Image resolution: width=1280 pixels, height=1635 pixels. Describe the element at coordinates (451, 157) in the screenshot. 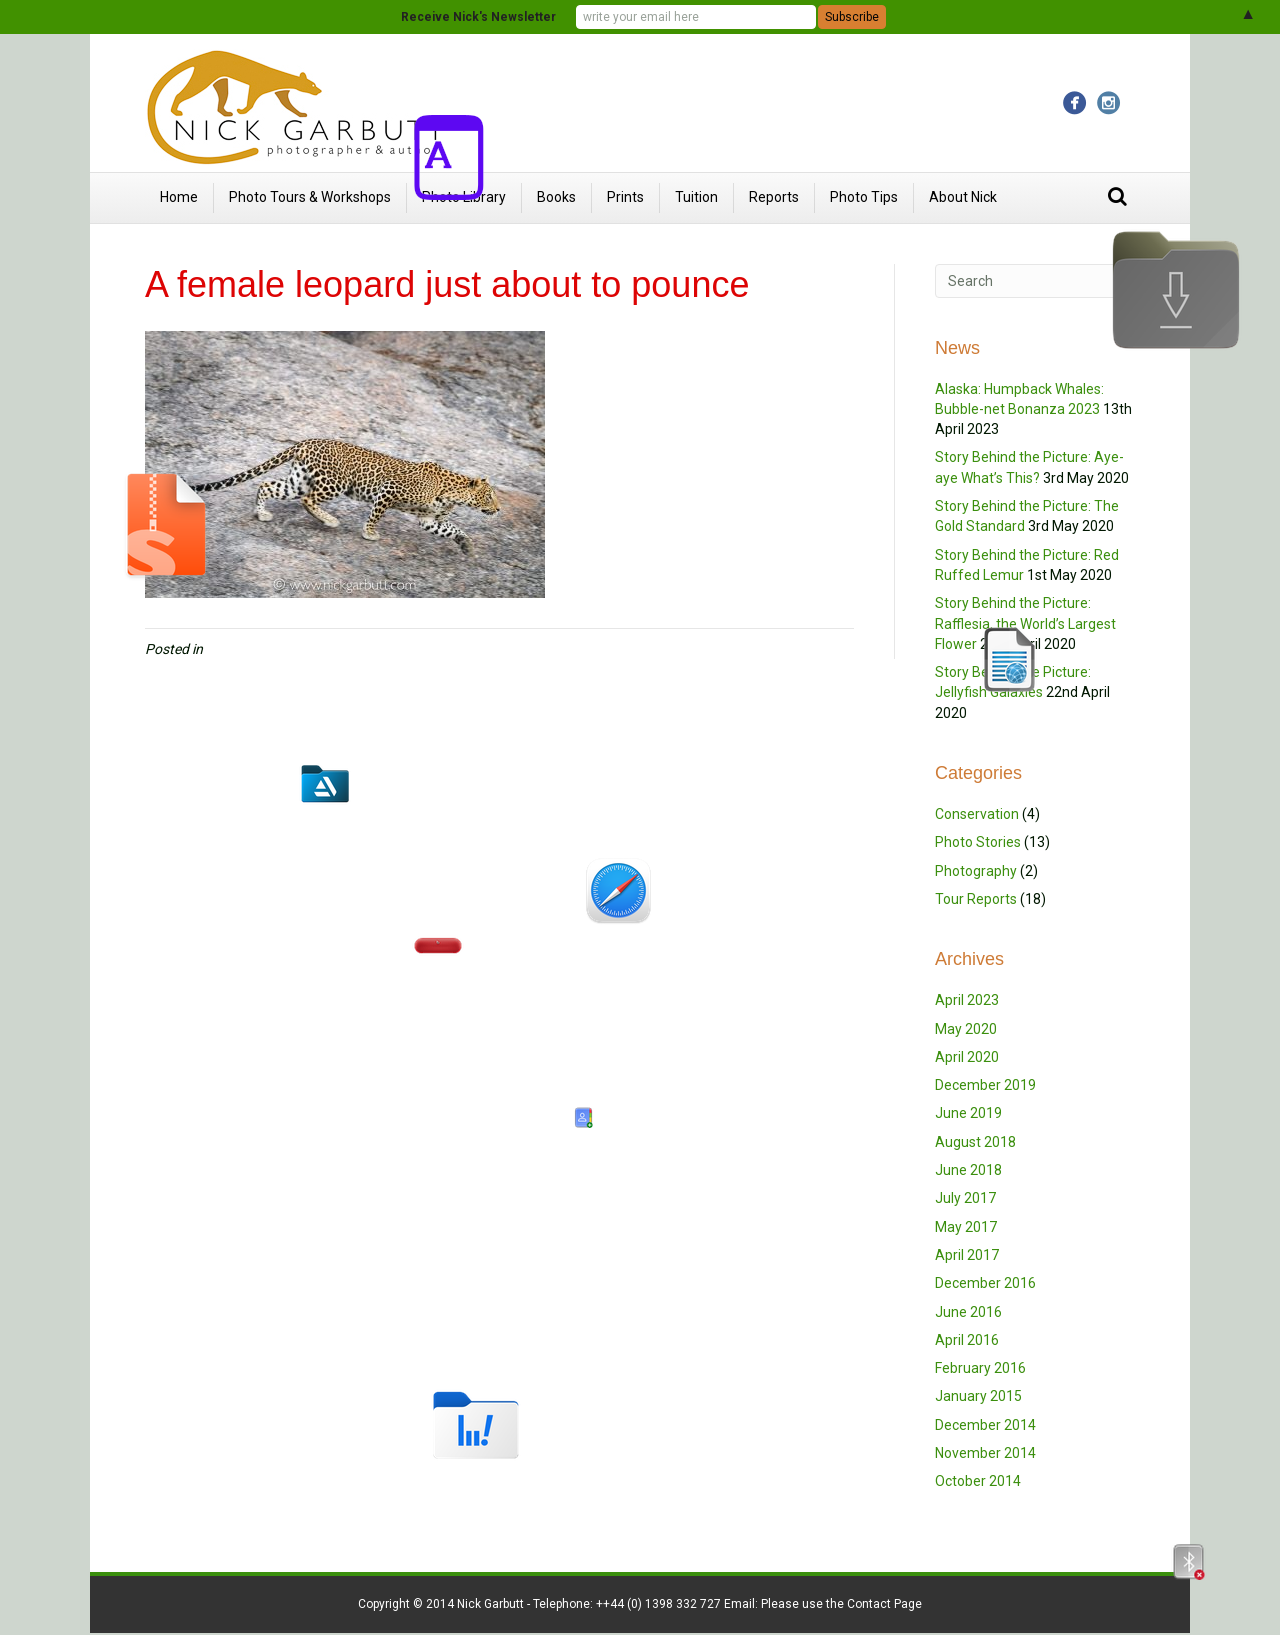

I see `open ebook reader app` at that location.